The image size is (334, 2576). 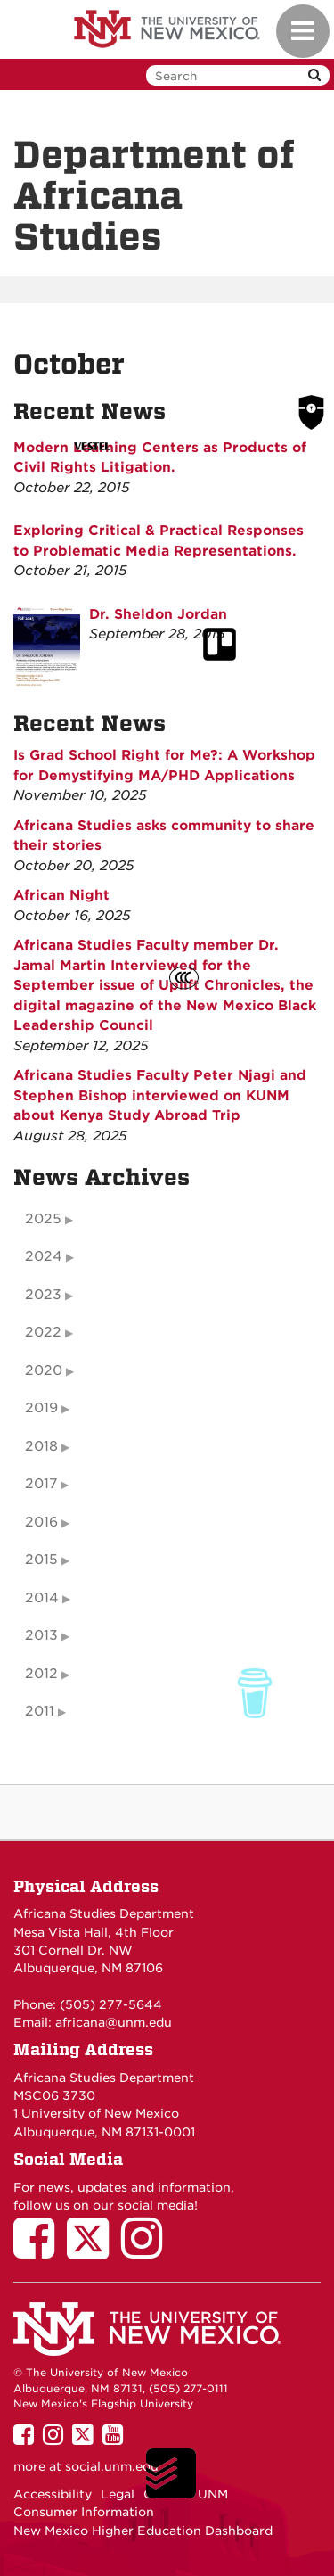 What do you see at coordinates (92, 446) in the screenshot?
I see `vestel brand logo` at bounding box center [92, 446].